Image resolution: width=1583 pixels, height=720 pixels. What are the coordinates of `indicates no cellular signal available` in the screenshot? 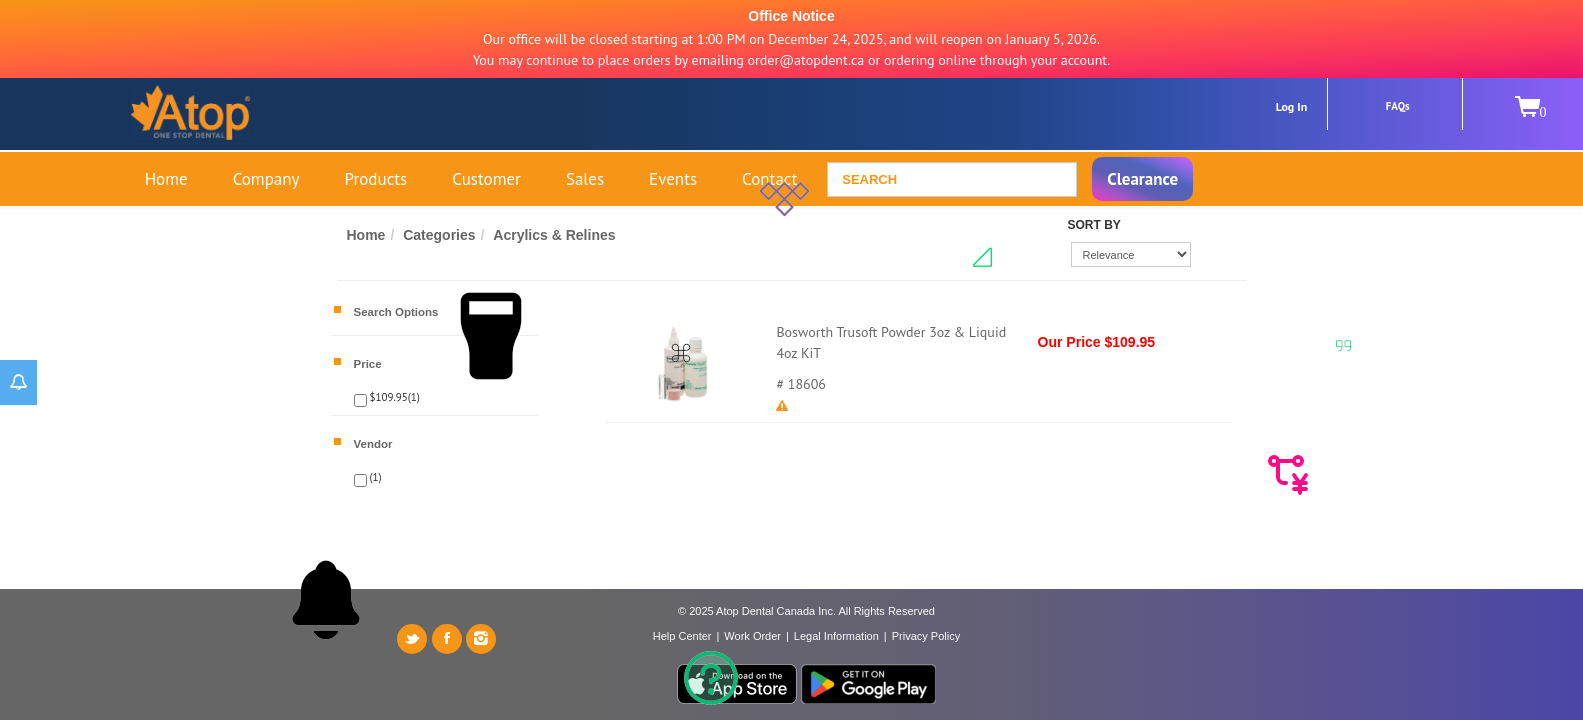 It's located at (984, 258).